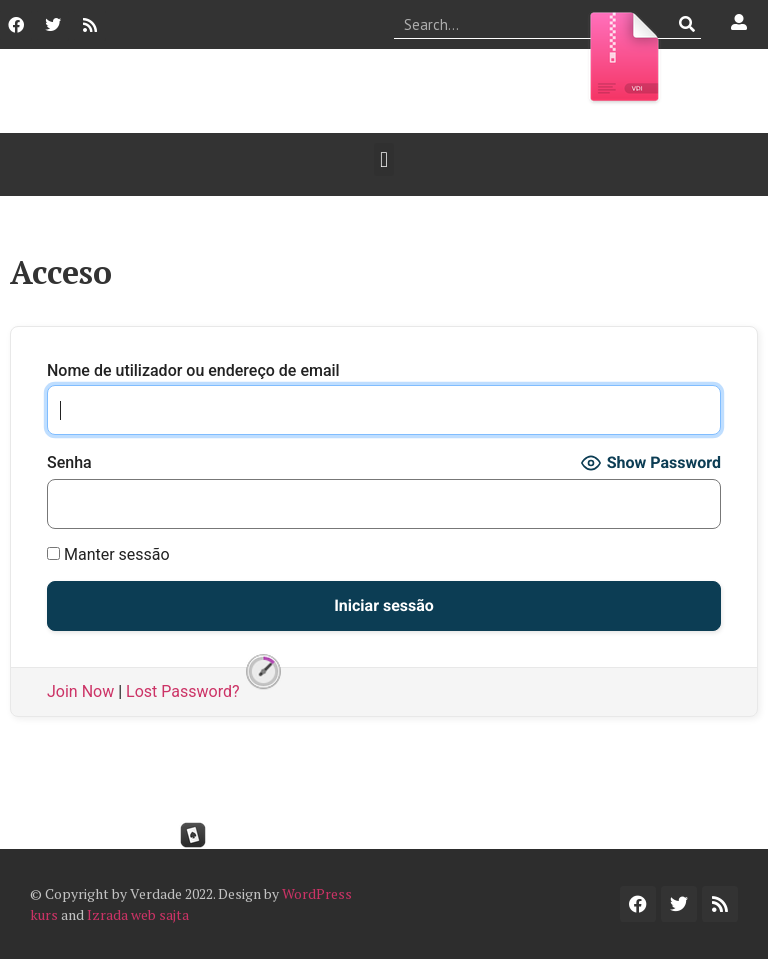 The width and height of the screenshot is (768, 959). Describe the element at coordinates (193, 835) in the screenshot. I see `open solitaire card game` at that location.